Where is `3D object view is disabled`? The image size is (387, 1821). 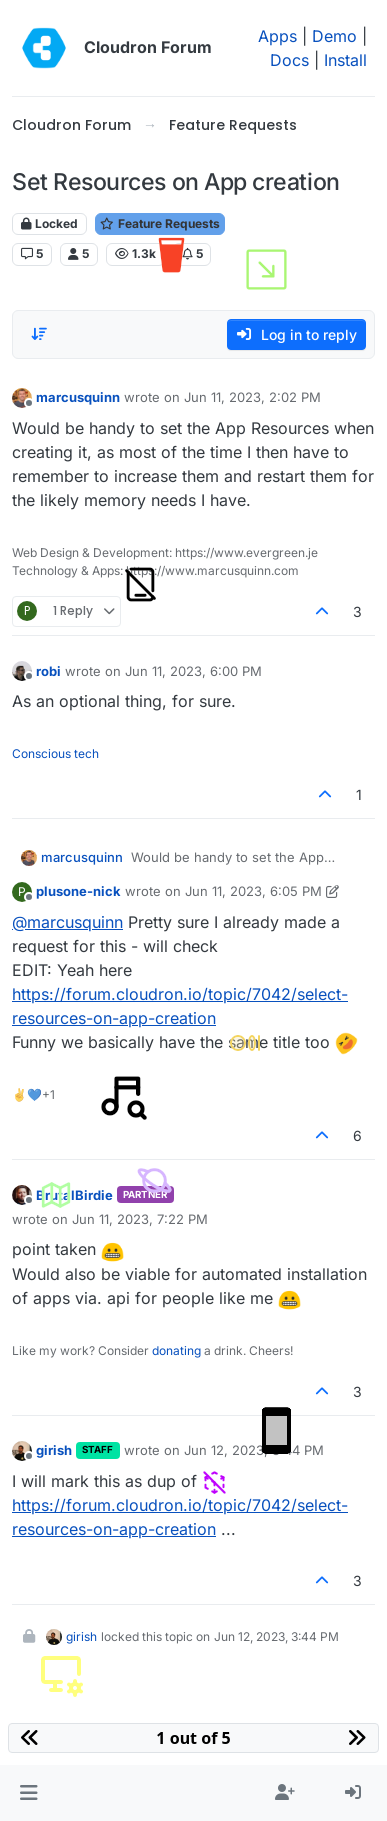 3D object view is disabled is located at coordinates (214, 1482).